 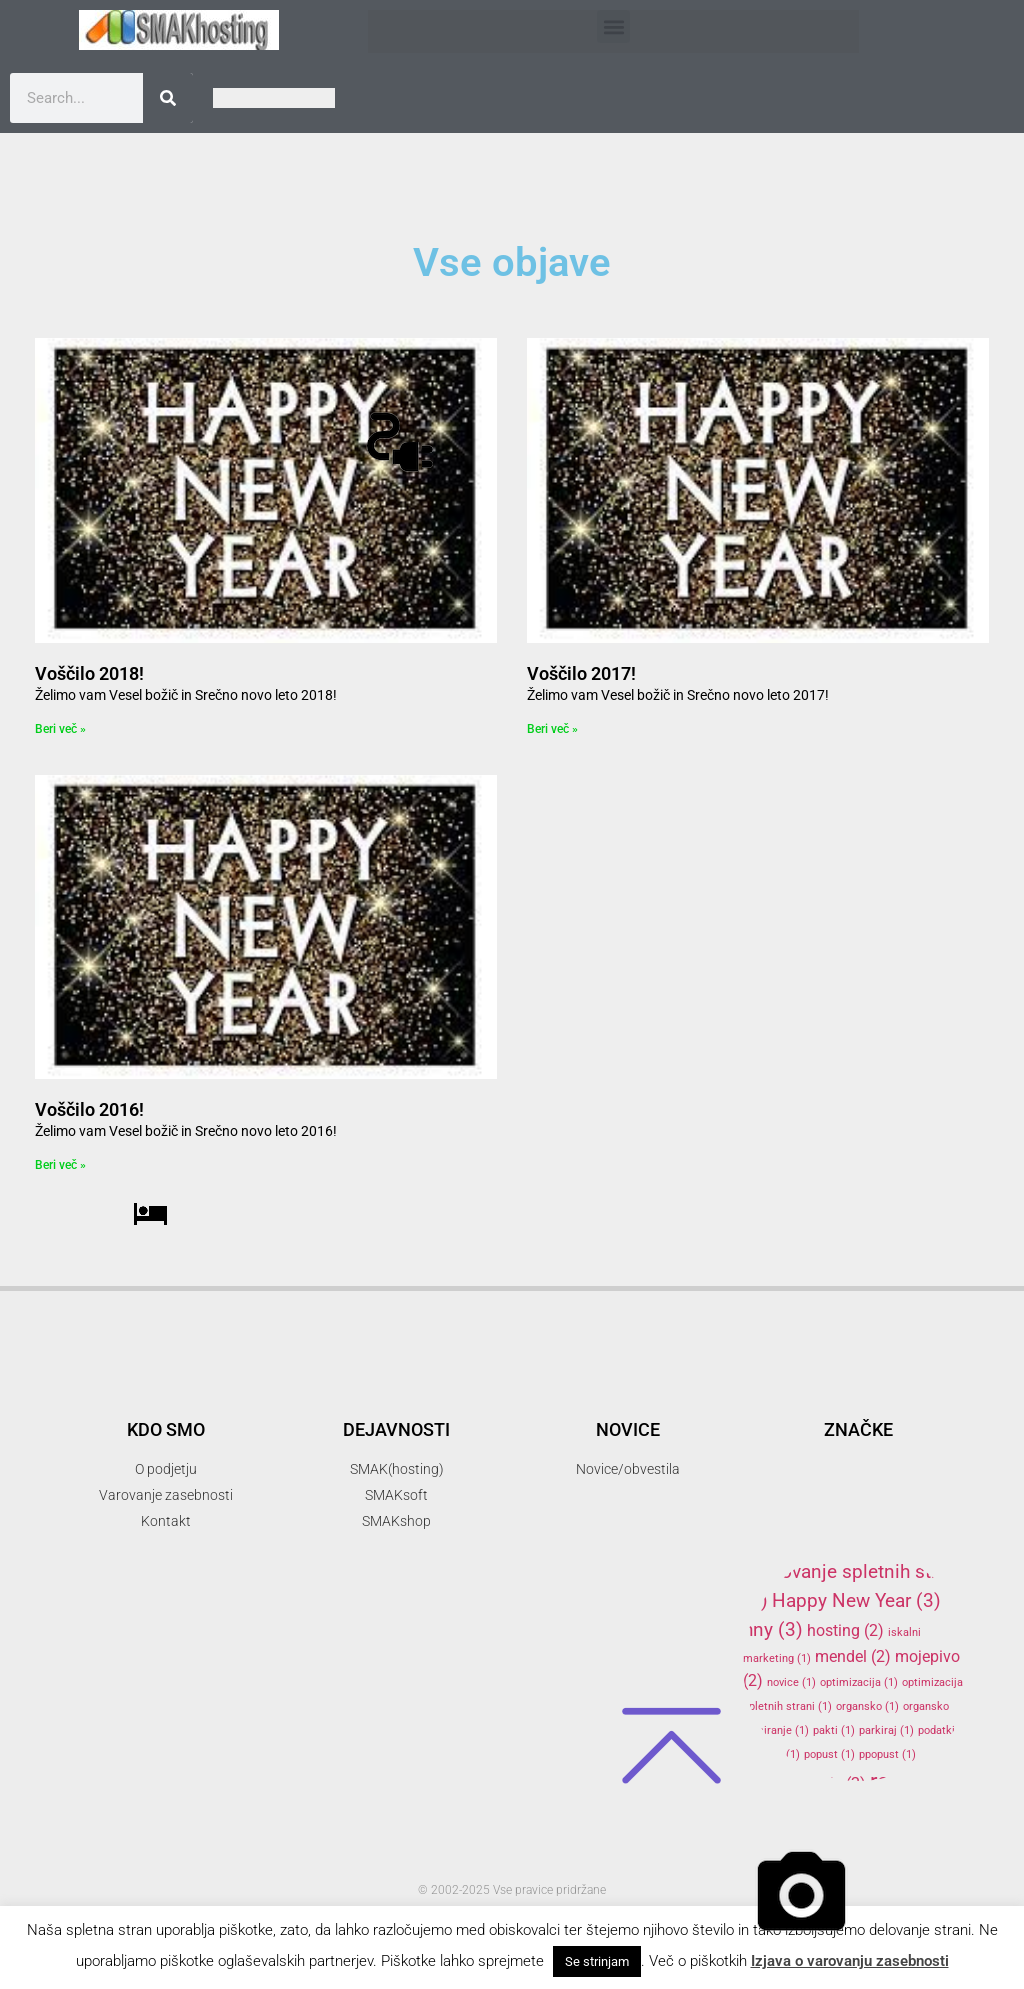 What do you see at coordinates (801, 1895) in the screenshot?
I see `take a photo` at bounding box center [801, 1895].